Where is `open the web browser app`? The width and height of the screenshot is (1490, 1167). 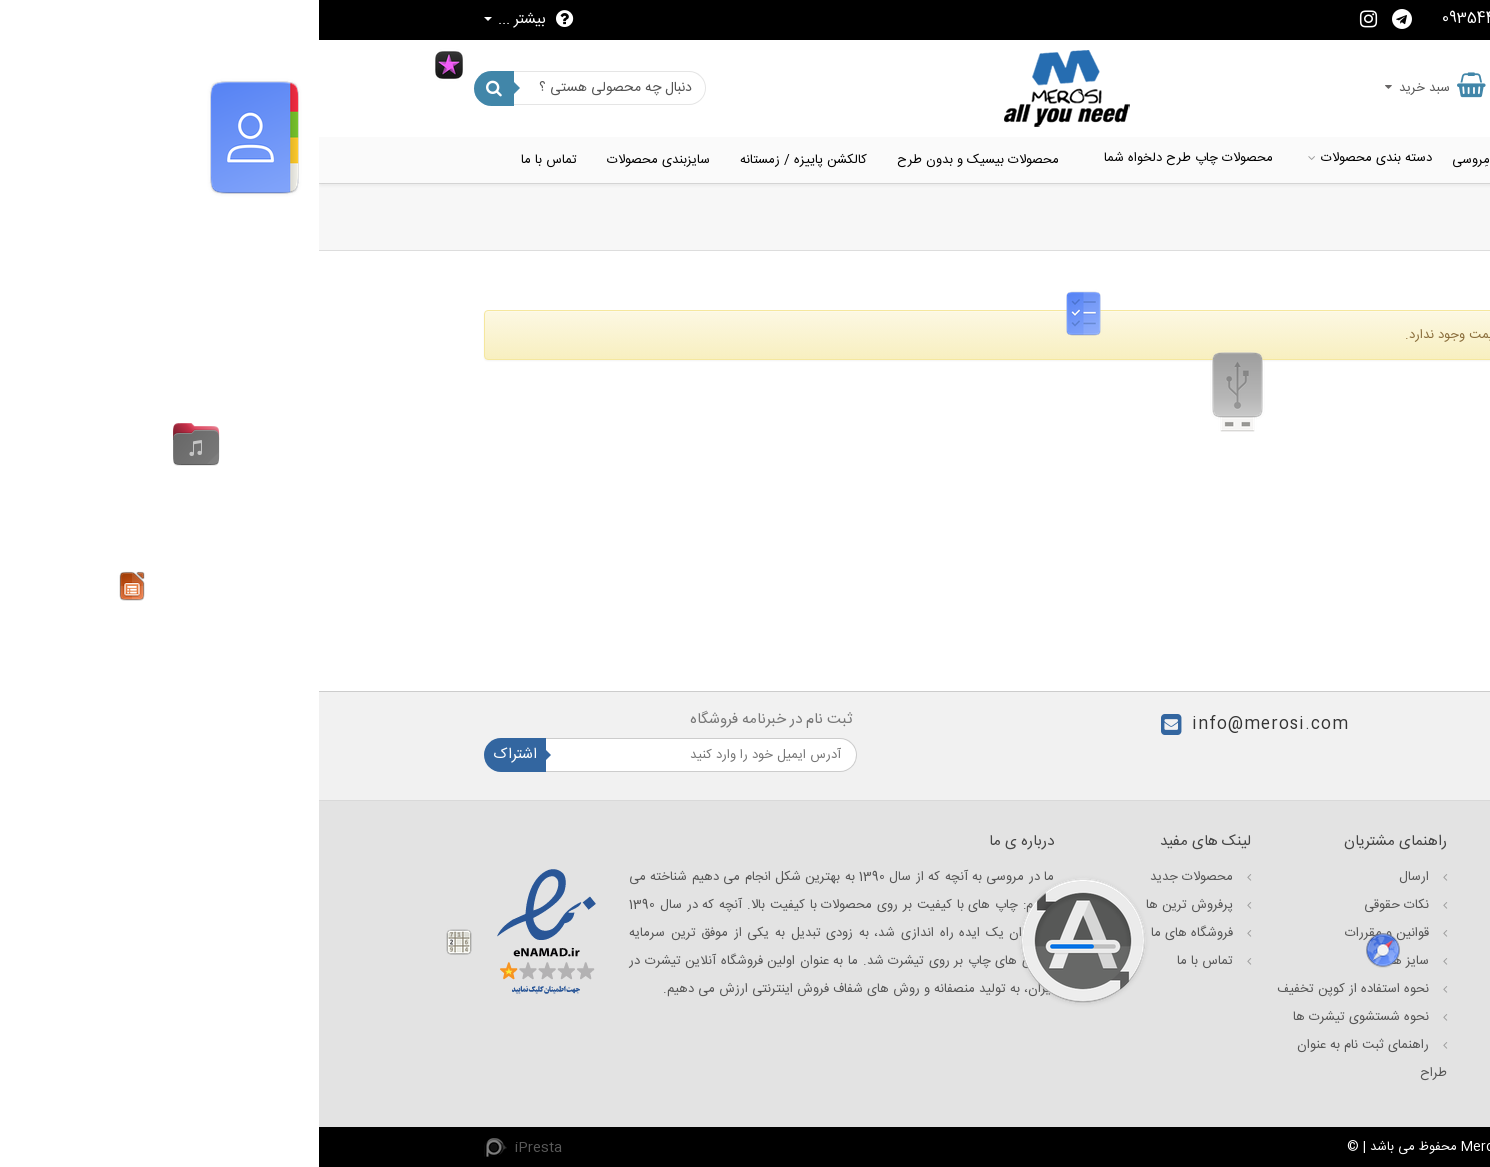 open the web browser app is located at coordinates (1383, 950).